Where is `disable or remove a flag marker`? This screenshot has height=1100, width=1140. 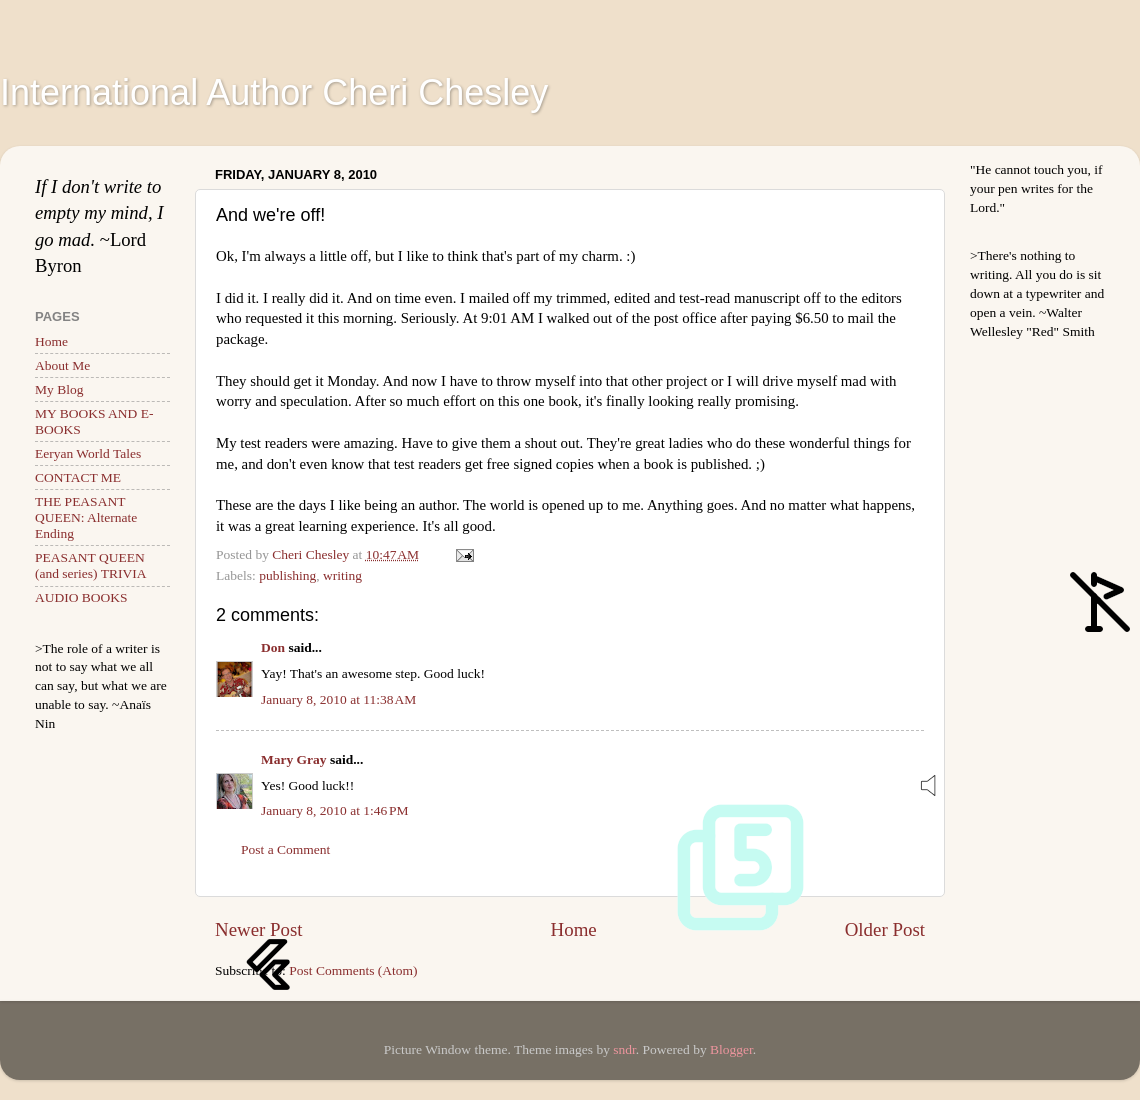 disable or remove a flag marker is located at coordinates (1100, 602).